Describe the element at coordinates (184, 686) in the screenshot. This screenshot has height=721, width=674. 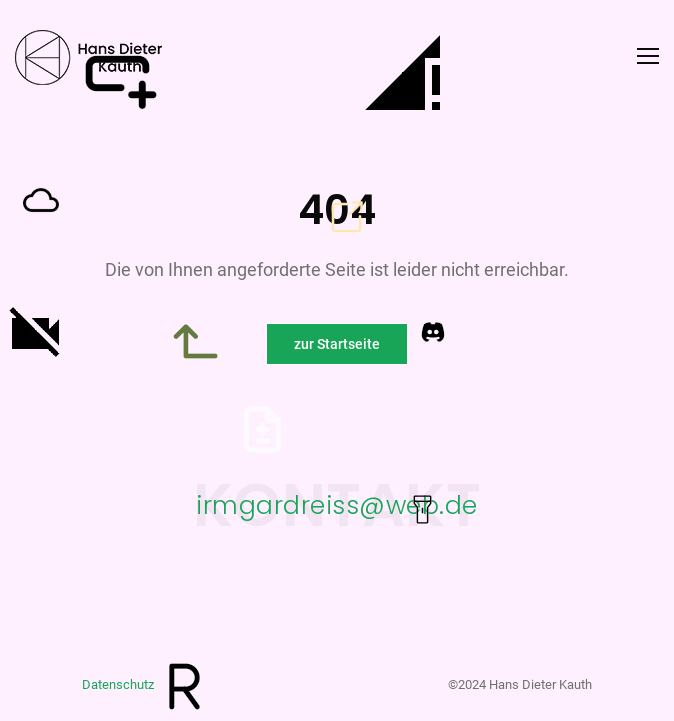
I see `indicates items starting with the letter R` at that location.